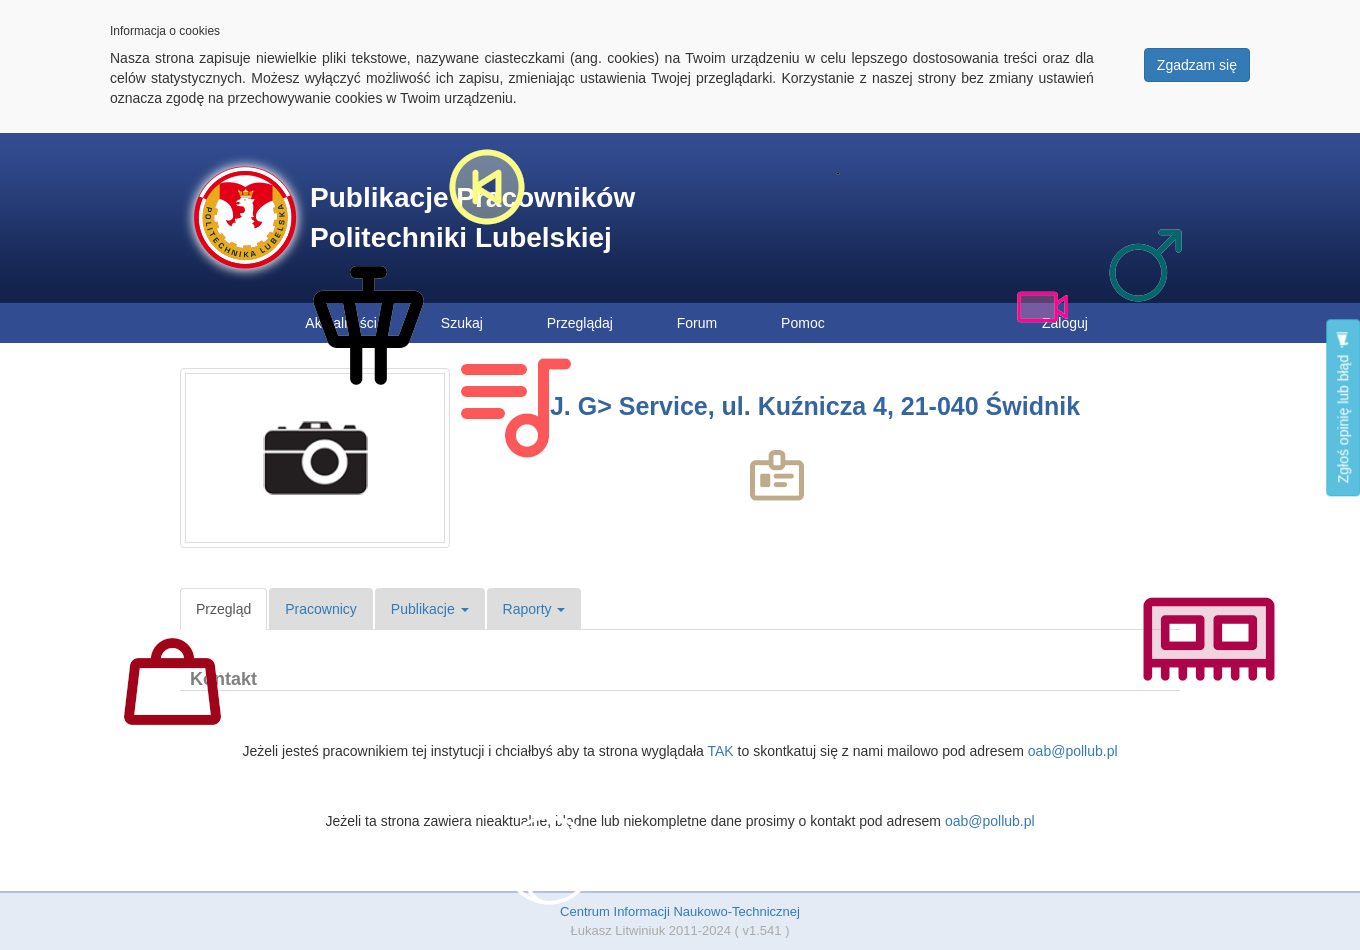 The image size is (1360, 950). Describe the element at coordinates (516, 408) in the screenshot. I see `view your music playlist` at that location.